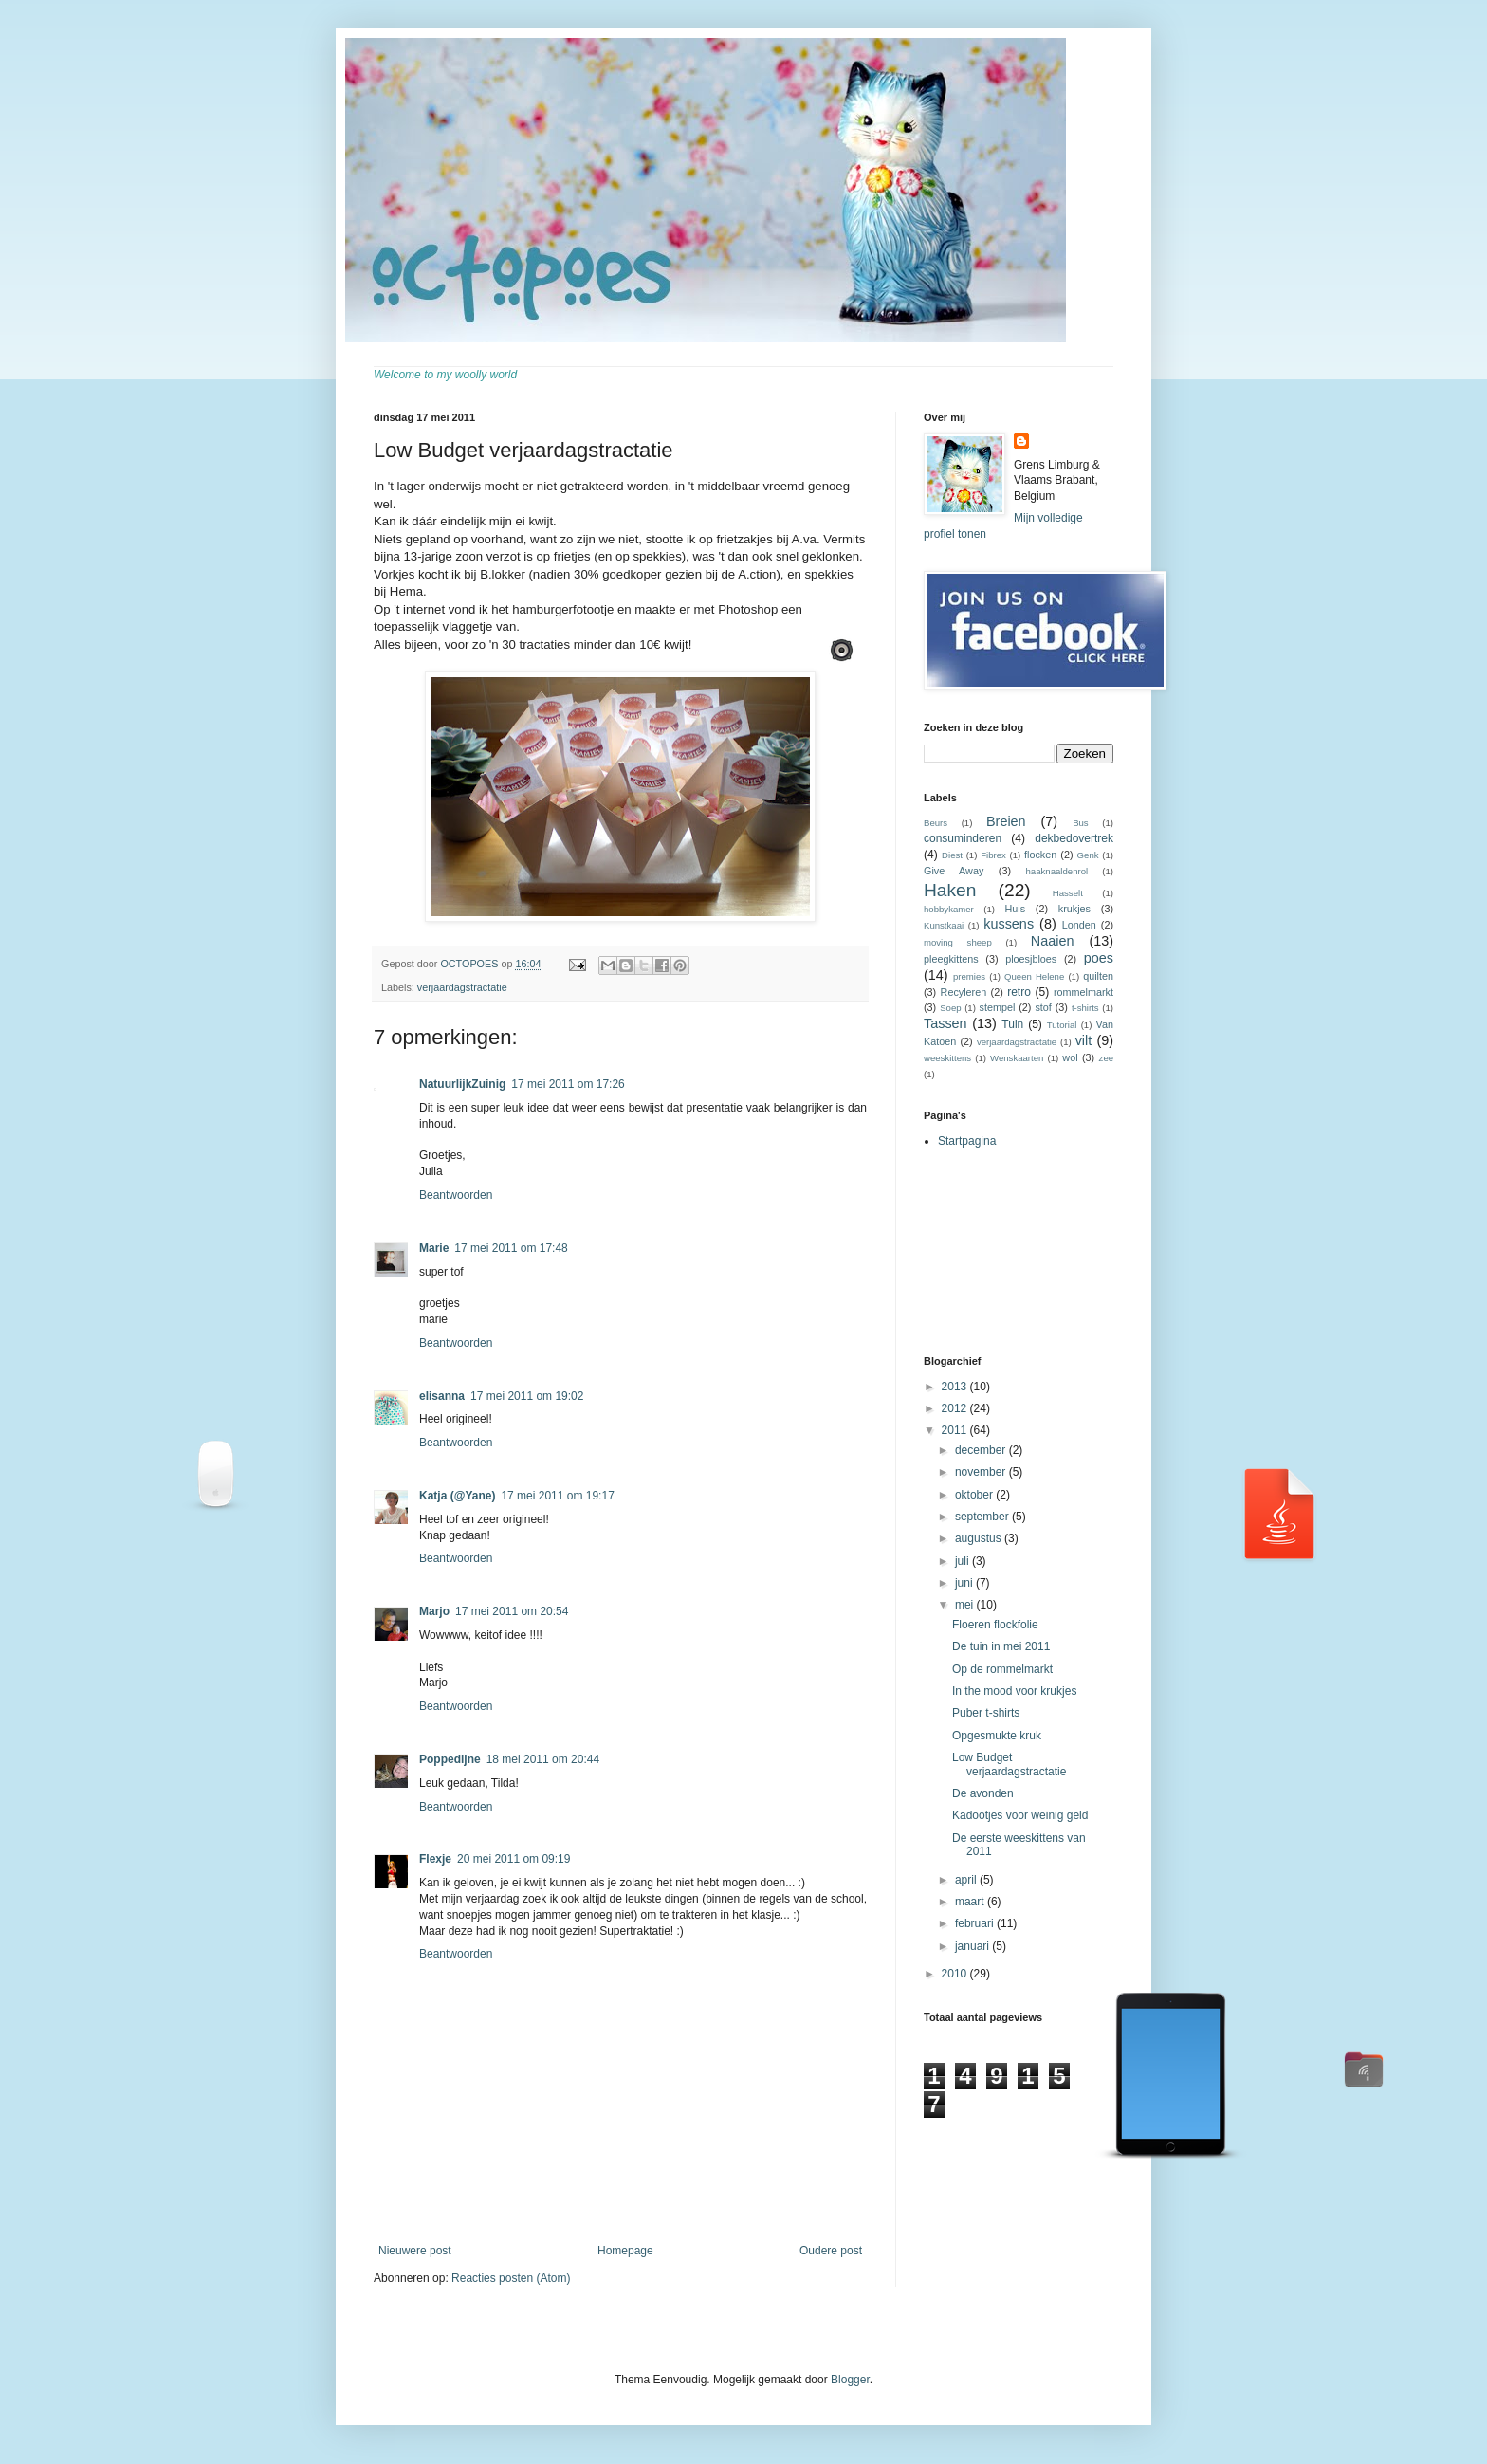 This screenshot has height=2464, width=1487. Describe the element at coordinates (1170, 2059) in the screenshot. I see `manage connected iPad mini device` at that location.